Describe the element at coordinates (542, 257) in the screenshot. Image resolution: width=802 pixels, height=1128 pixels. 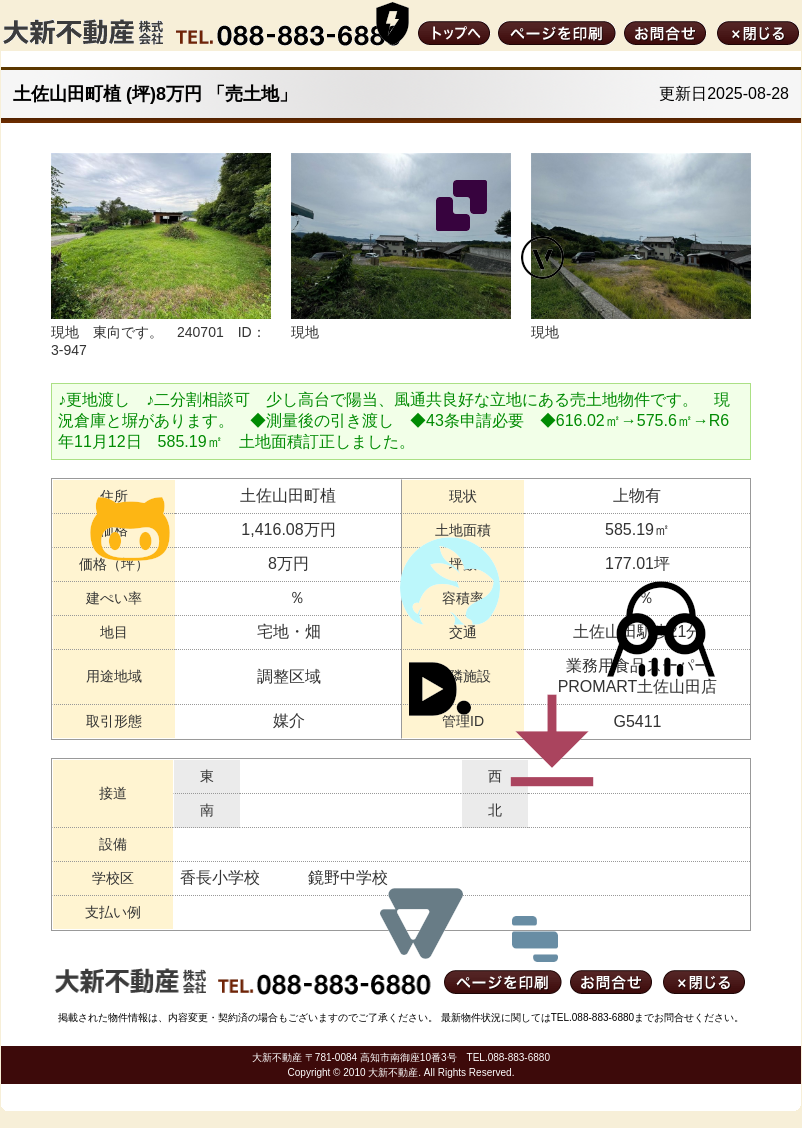
I see `open Vectorworks application` at that location.